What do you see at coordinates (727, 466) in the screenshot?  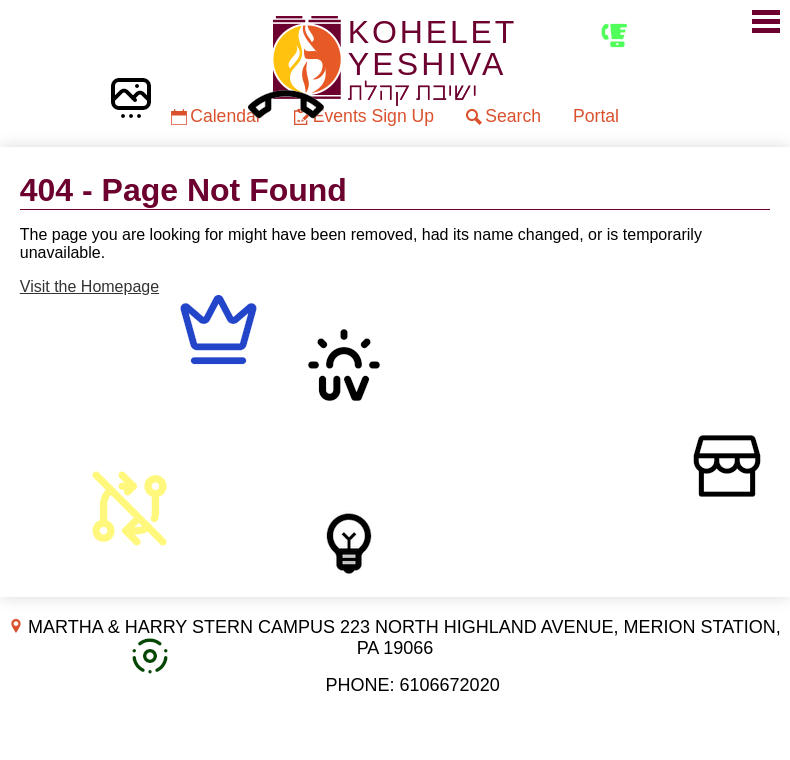 I see `access the online store or marketplace` at bounding box center [727, 466].